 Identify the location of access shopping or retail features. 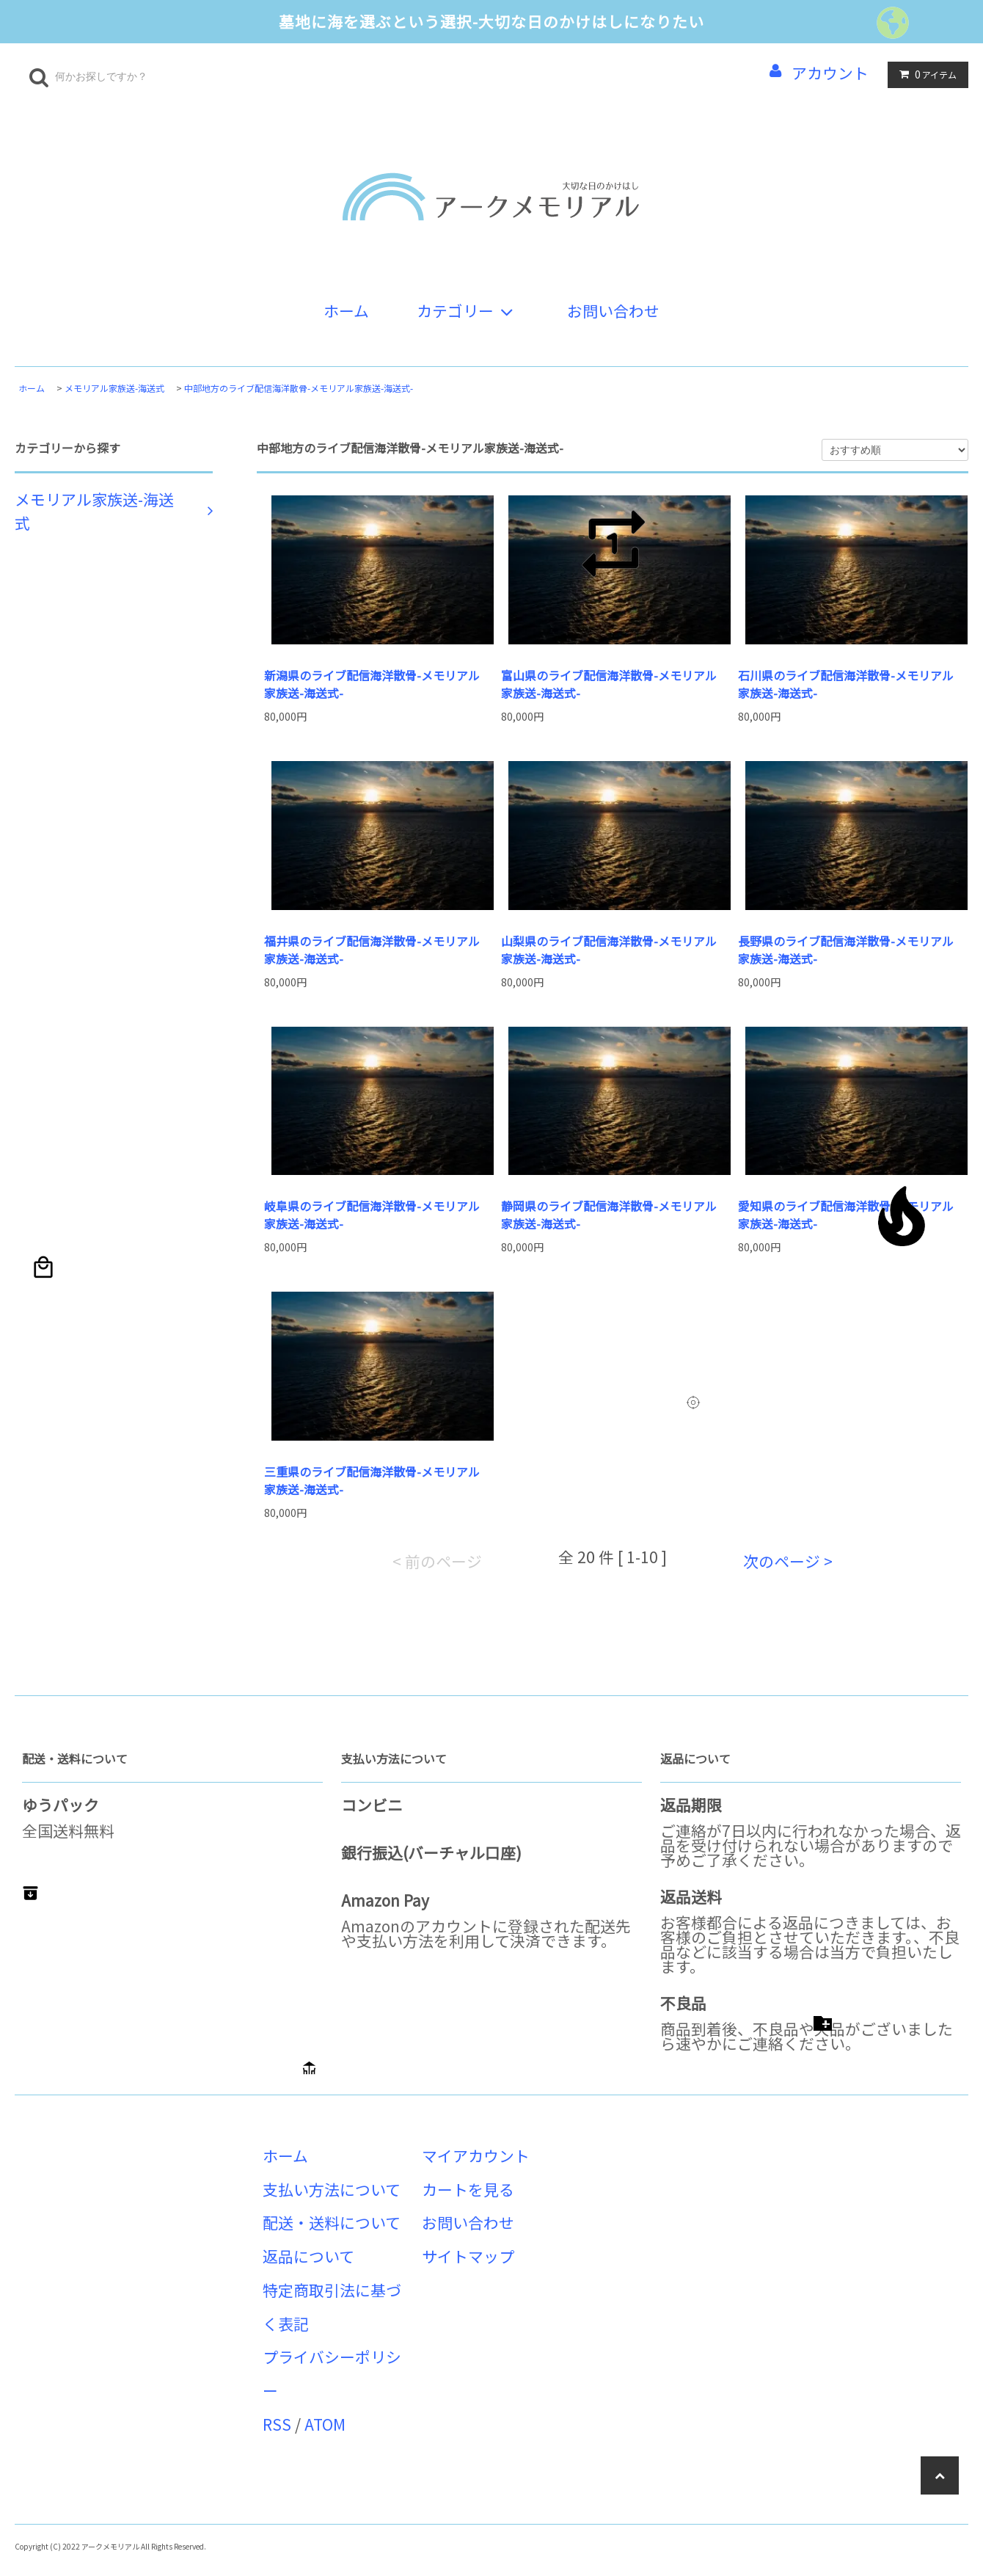
(43, 1267).